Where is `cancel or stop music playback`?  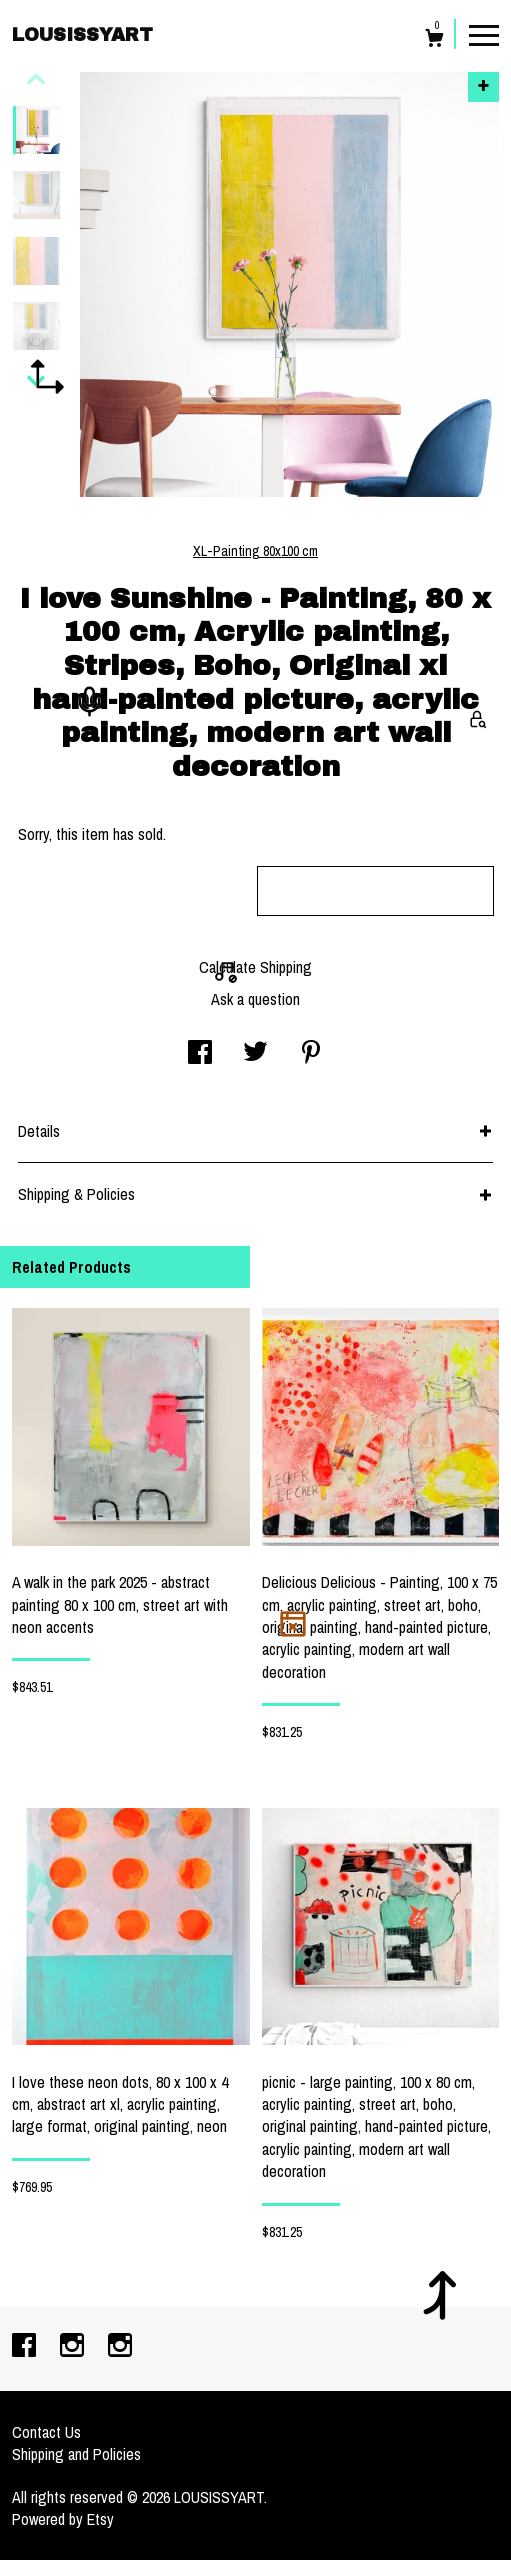
cancel or stop music playback is located at coordinates (225, 971).